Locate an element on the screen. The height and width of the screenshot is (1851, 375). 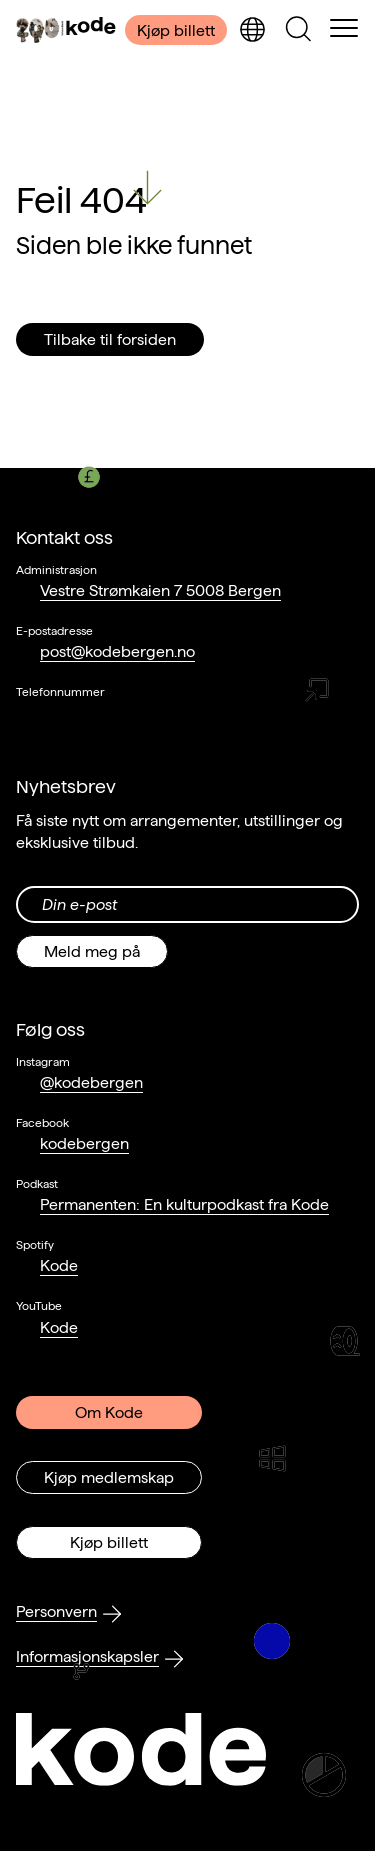
start recording audio or video is located at coordinates (272, 1641).